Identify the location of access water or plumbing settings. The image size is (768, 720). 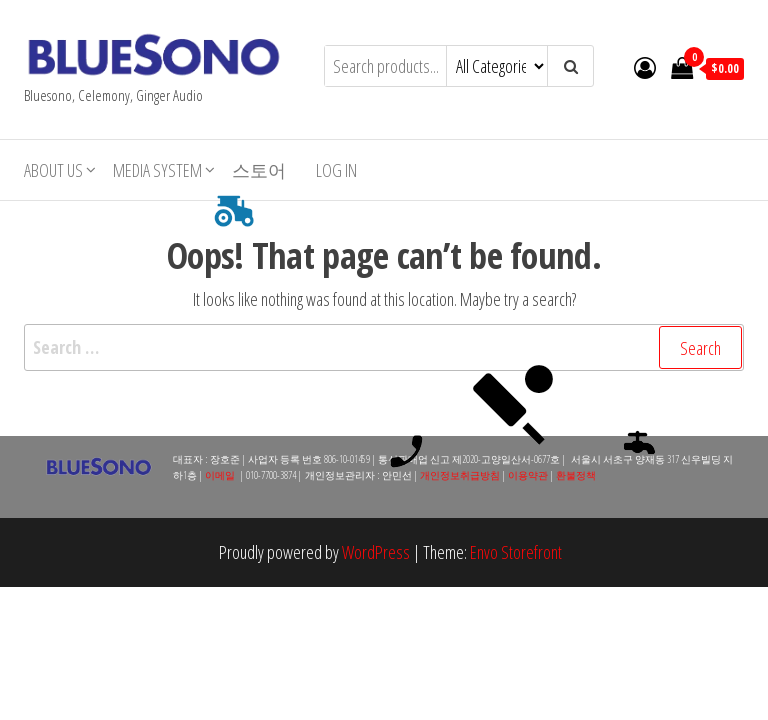
(639, 444).